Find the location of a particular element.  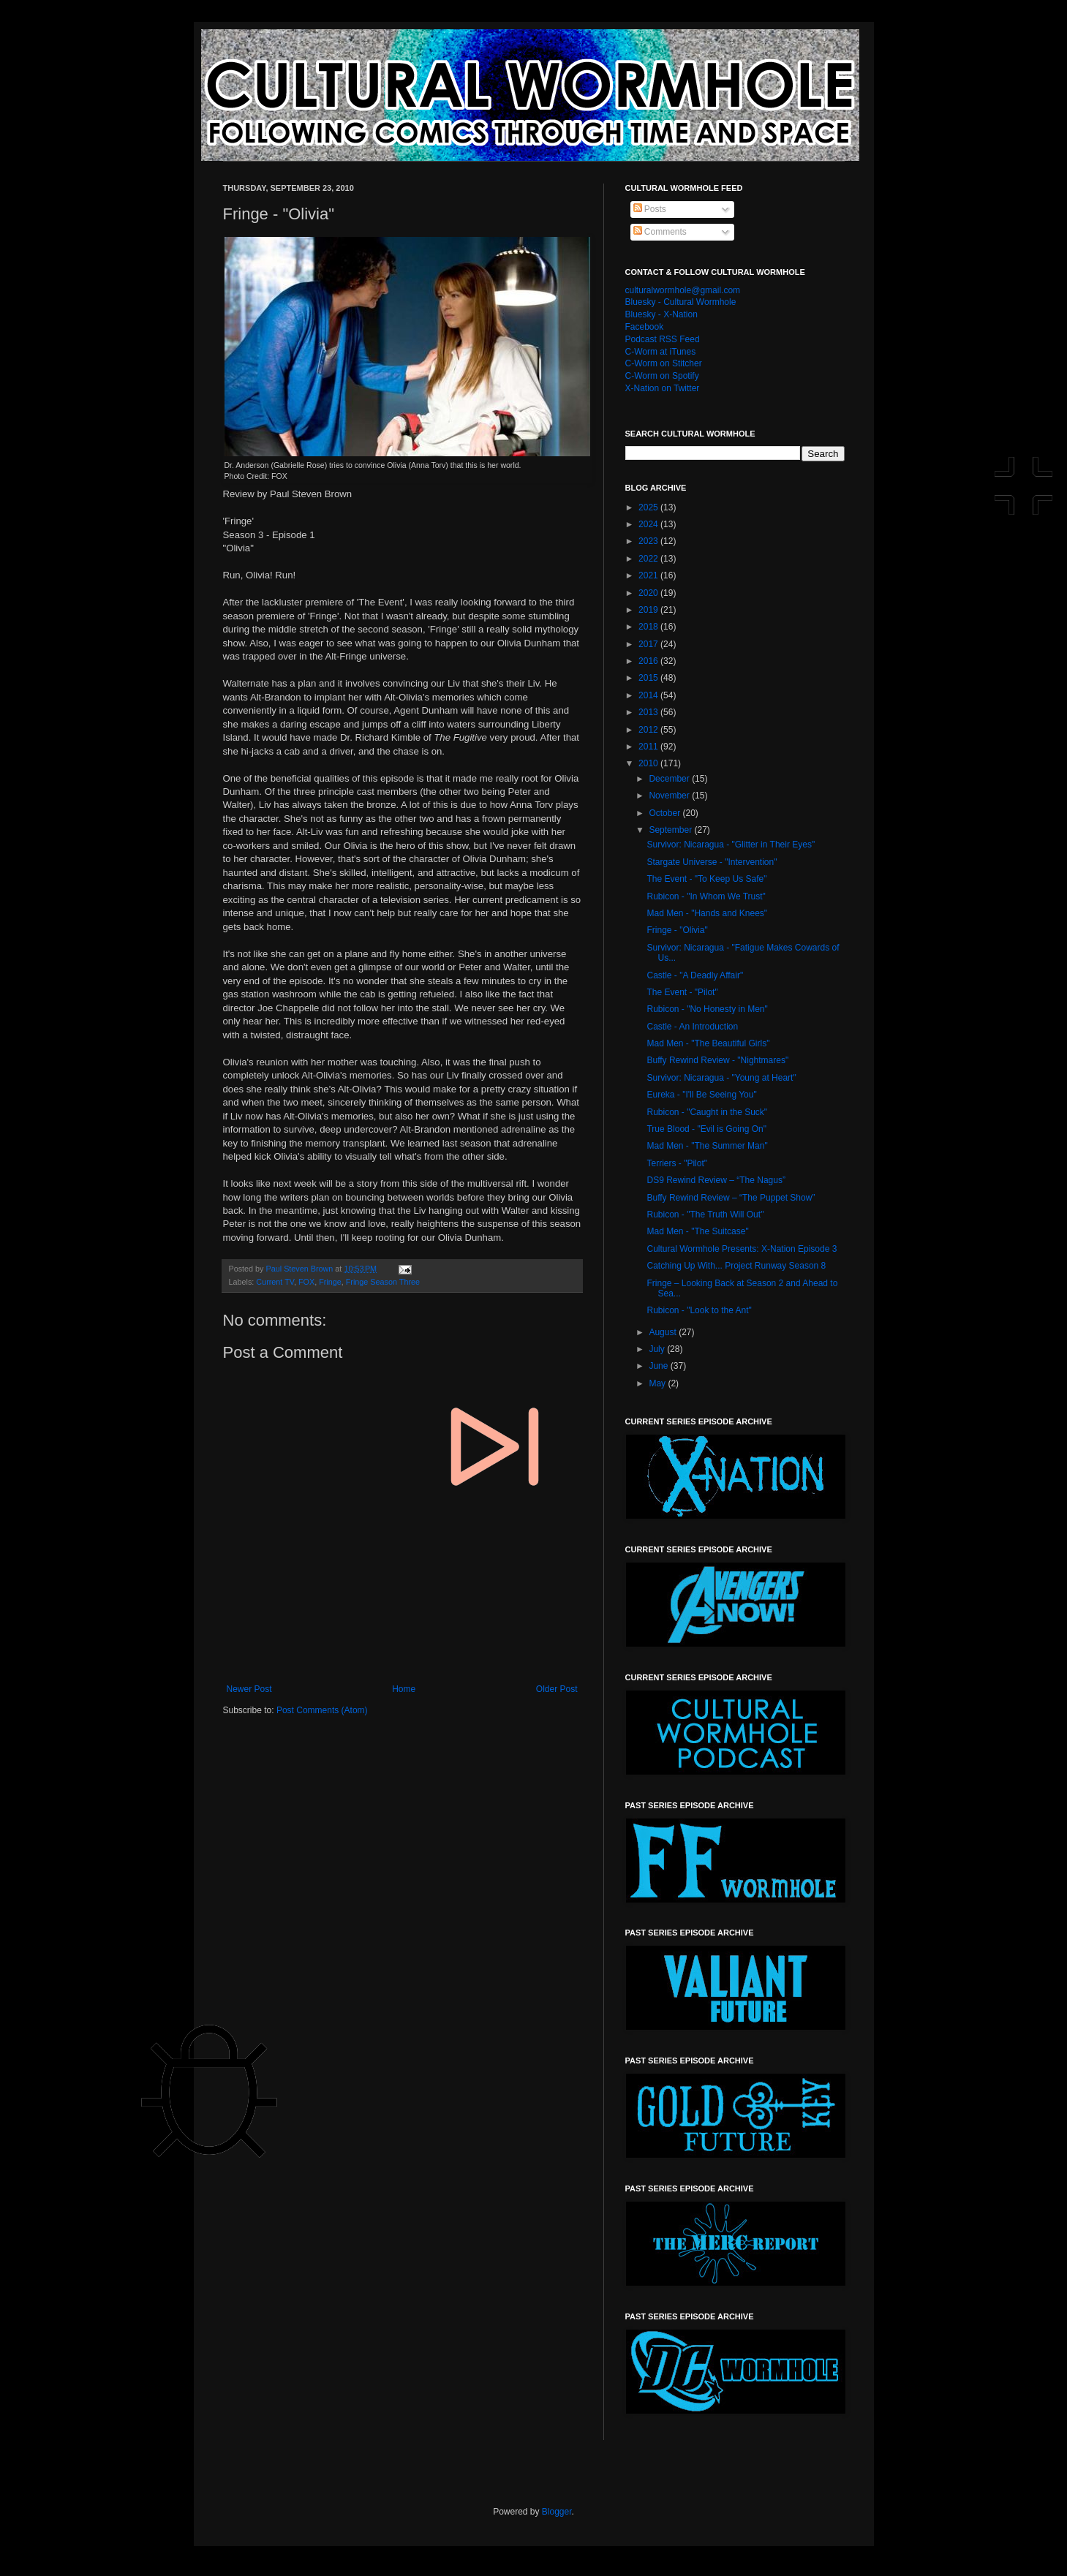

exit fullscreen mode is located at coordinates (1023, 486).